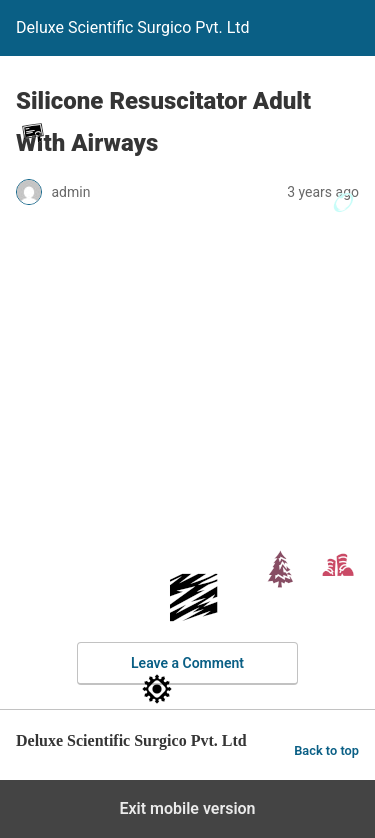 Image resolution: width=375 pixels, height=838 pixels. I want to click on indicates signal interference or connection static, so click(193, 597).